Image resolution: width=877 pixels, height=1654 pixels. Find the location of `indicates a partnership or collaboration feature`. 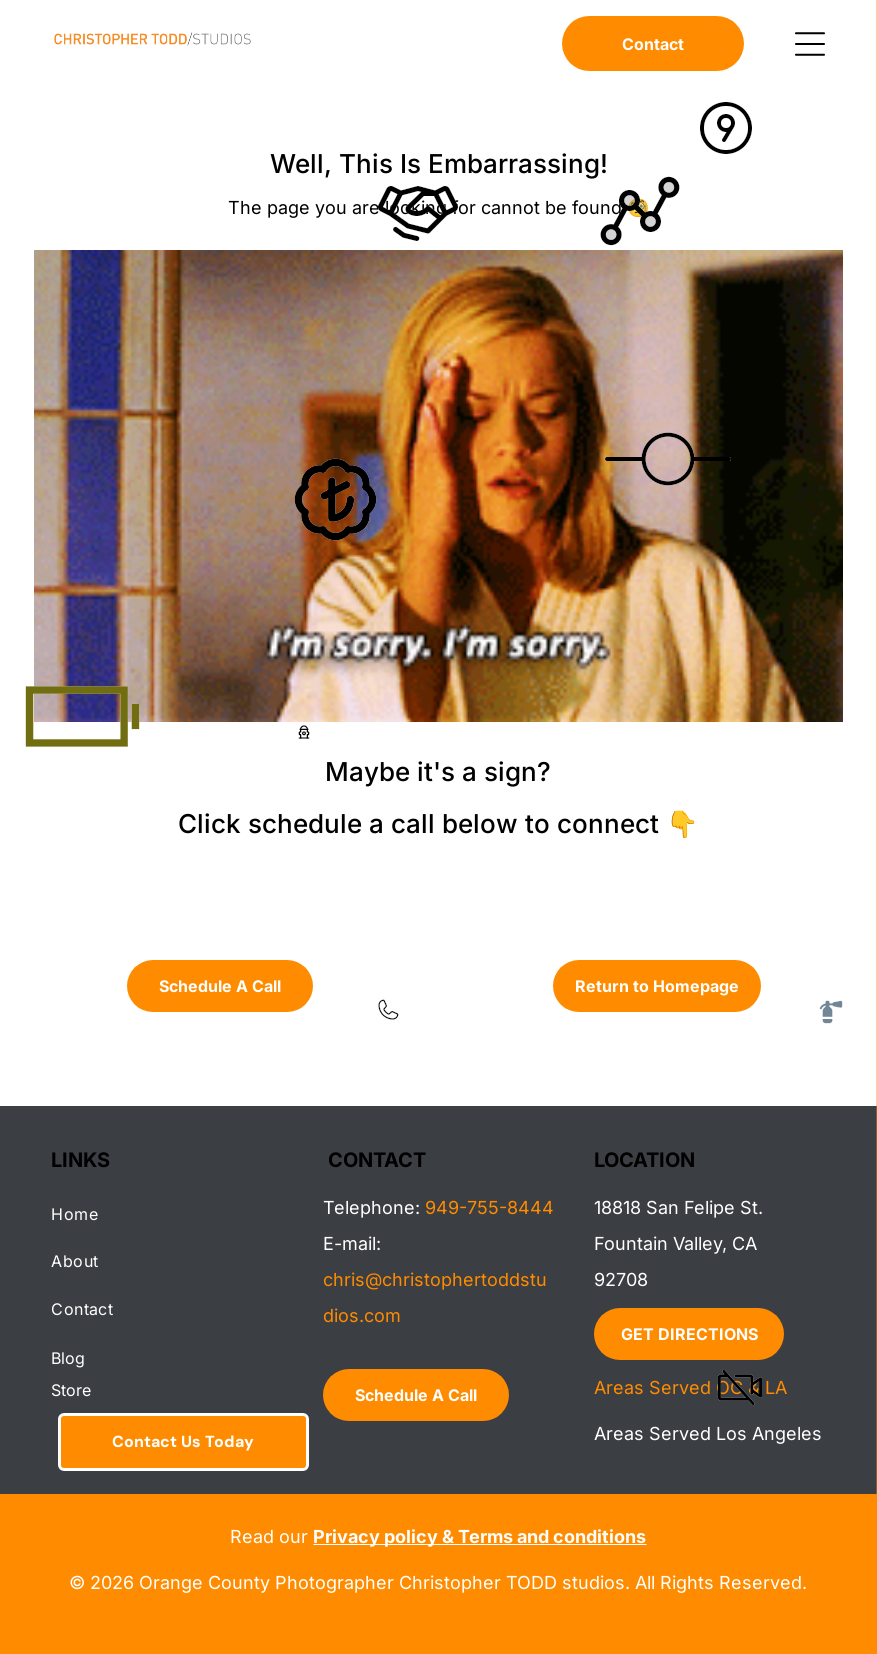

indicates a partnership or collaboration feature is located at coordinates (418, 211).